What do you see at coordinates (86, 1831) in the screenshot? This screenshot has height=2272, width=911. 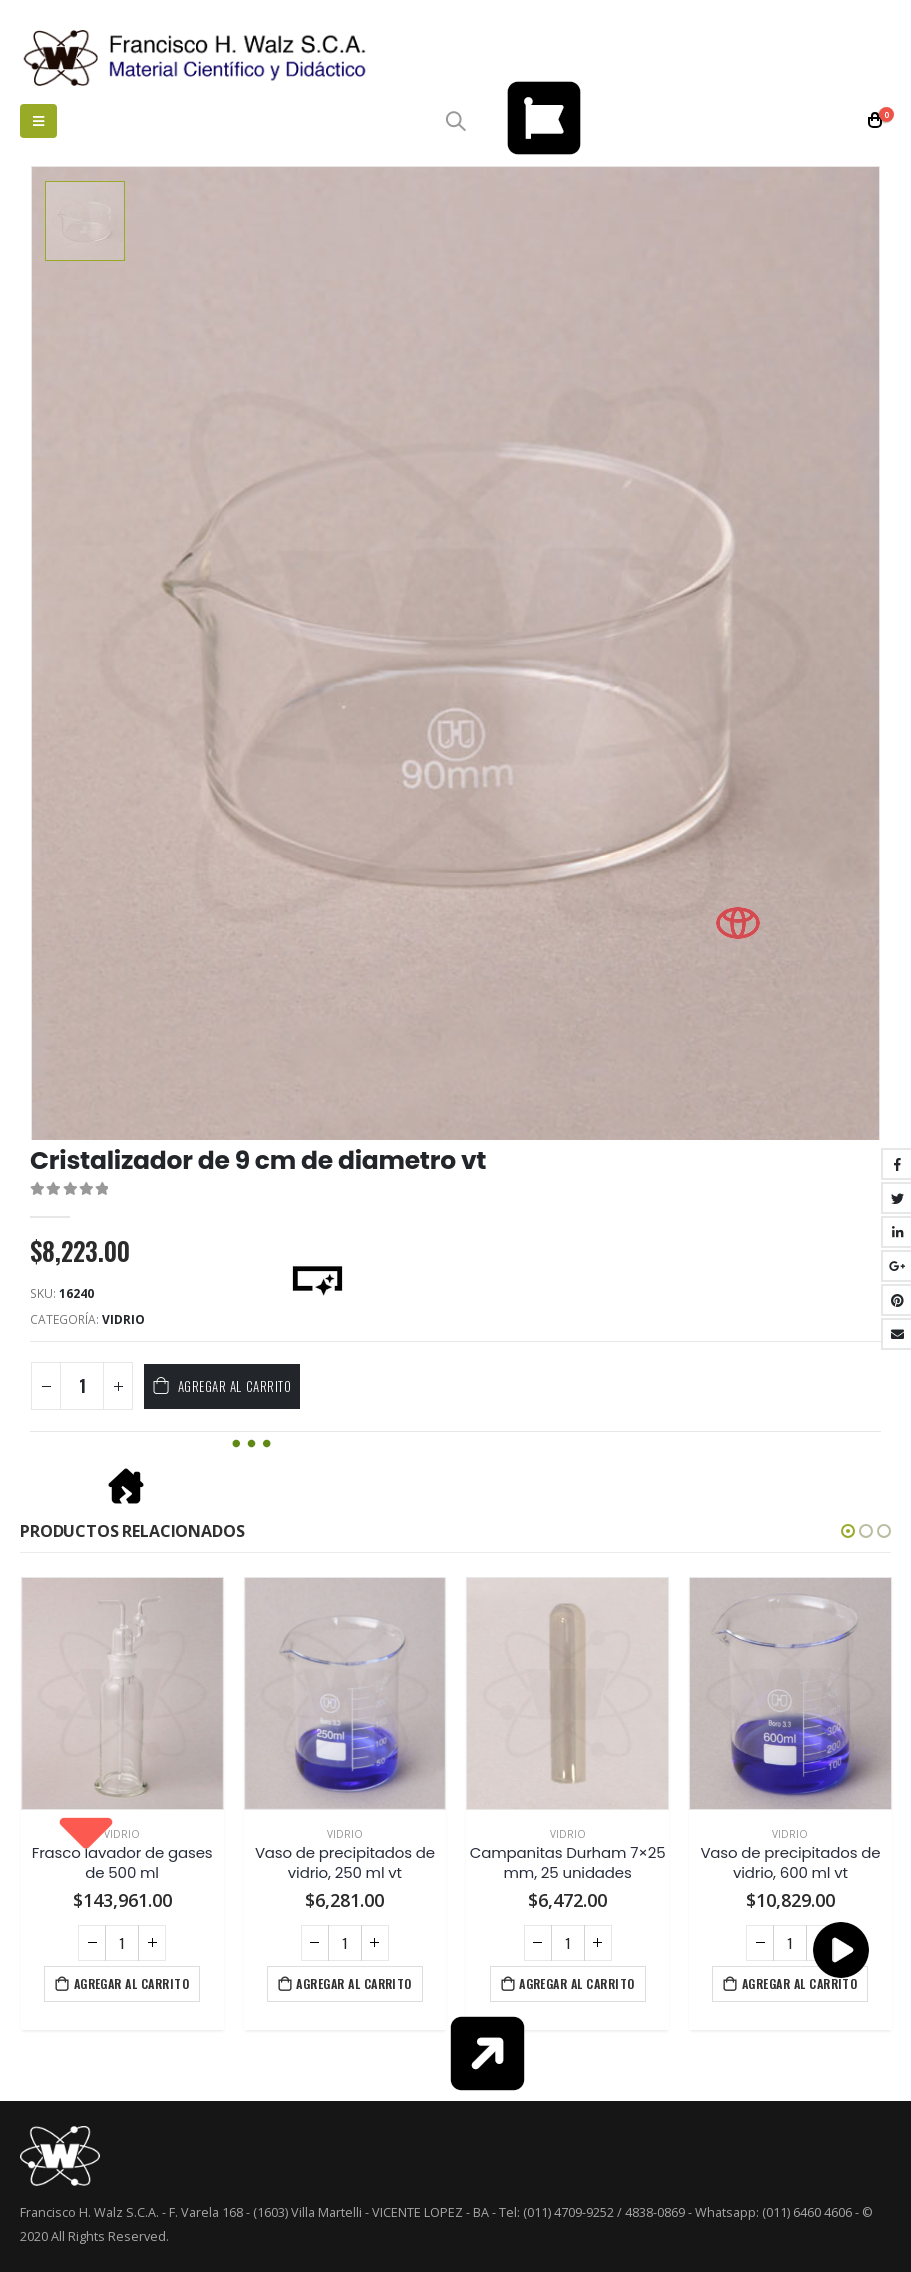 I see `expand a dropdown menu` at bounding box center [86, 1831].